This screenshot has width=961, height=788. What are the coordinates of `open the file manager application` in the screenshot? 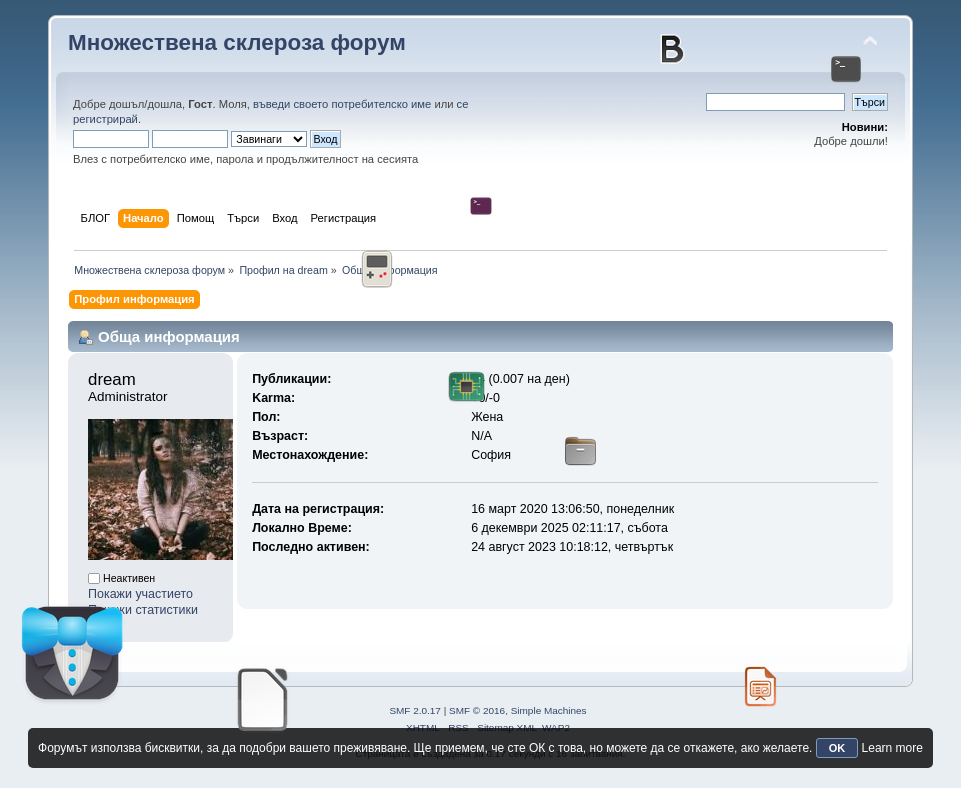 It's located at (580, 450).